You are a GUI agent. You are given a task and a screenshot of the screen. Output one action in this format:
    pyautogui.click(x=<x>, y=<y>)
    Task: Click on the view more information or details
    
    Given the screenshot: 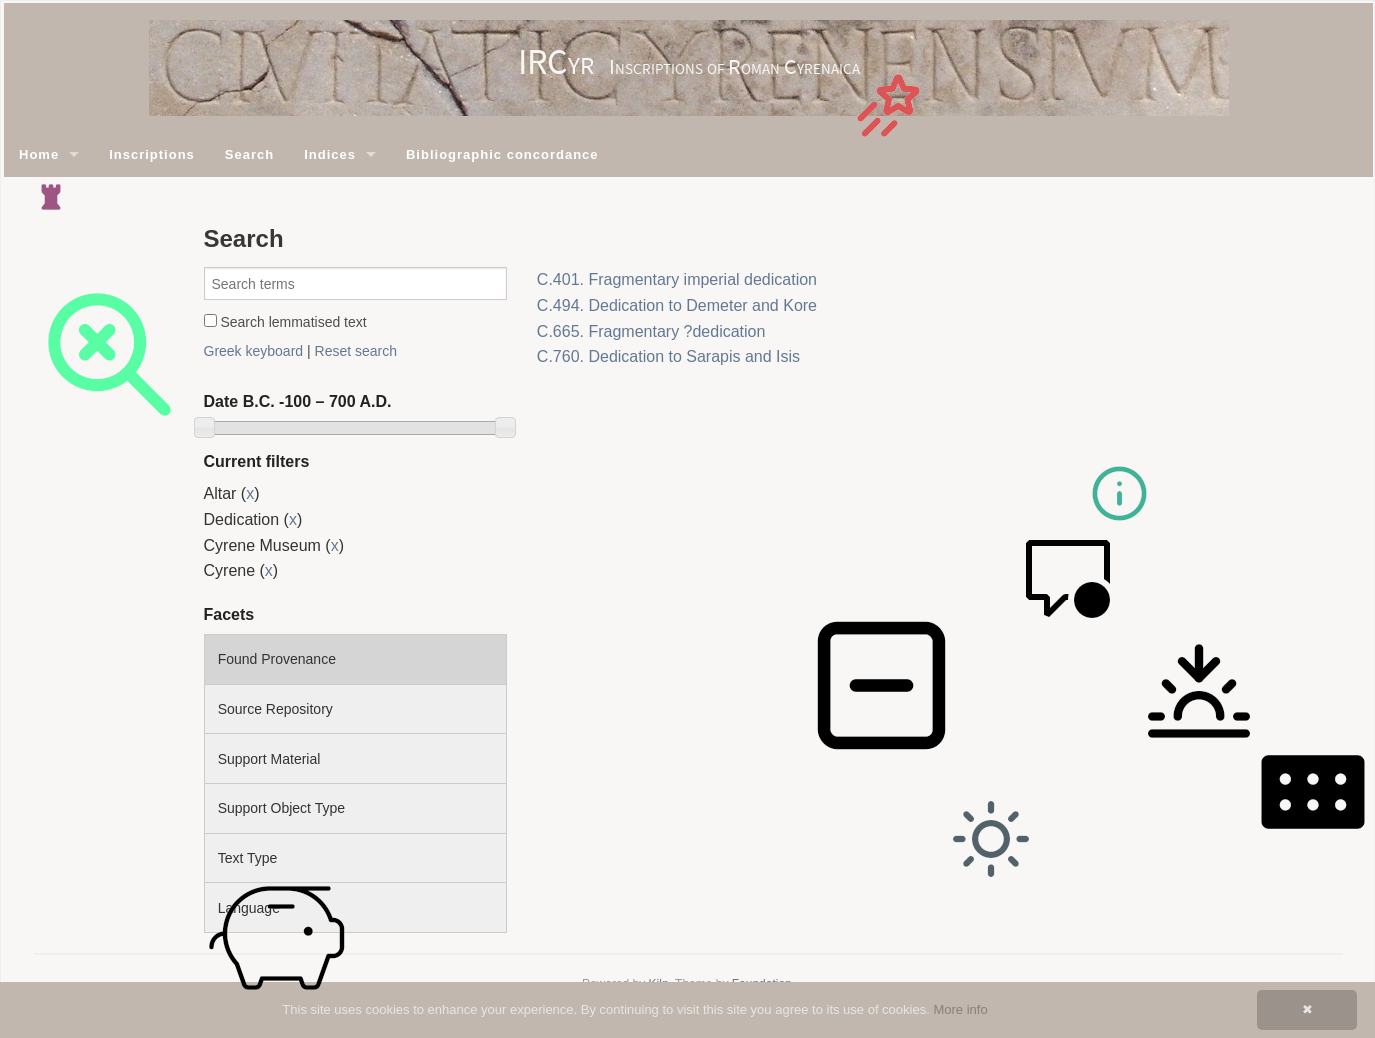 What is the action you would take?
    pyautogui.click(x=1119, y=493)
    